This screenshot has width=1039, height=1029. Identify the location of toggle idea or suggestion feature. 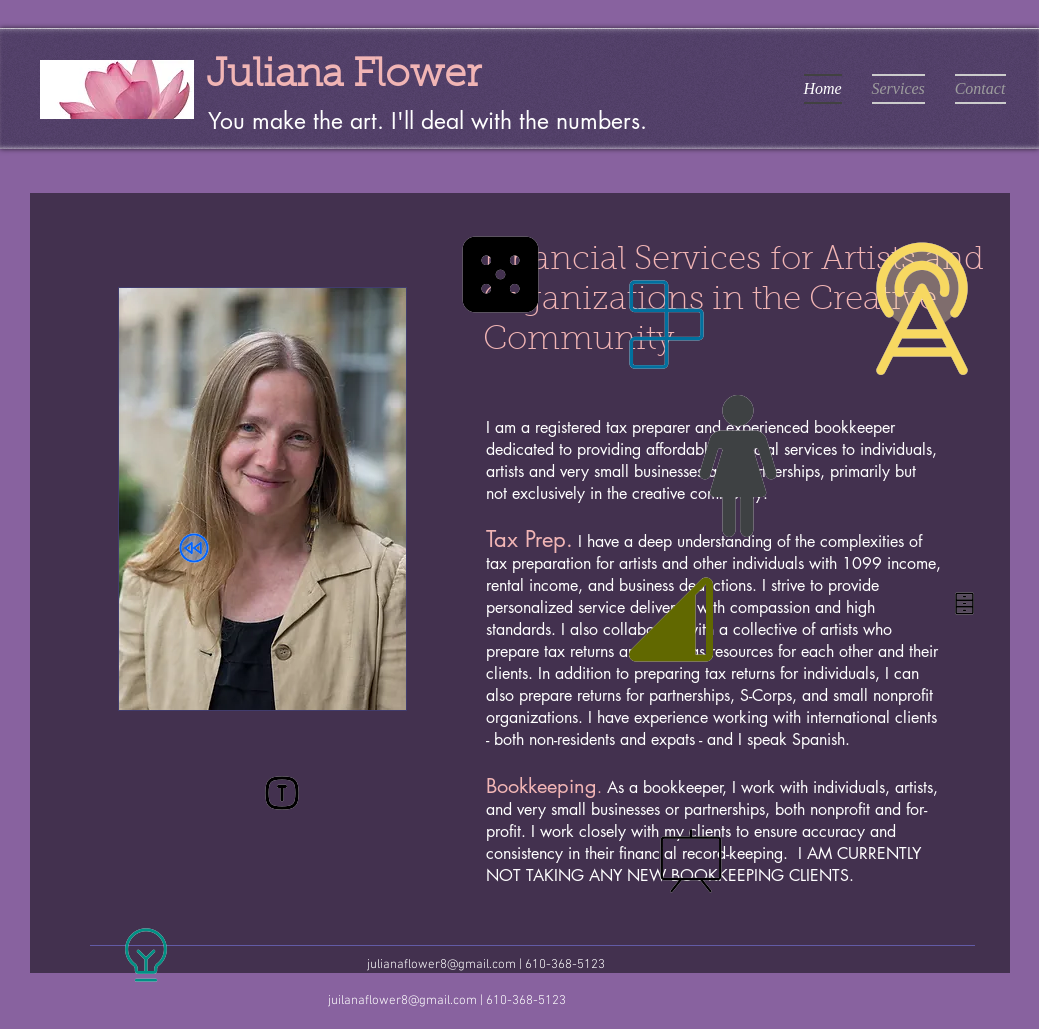
(146, 955).